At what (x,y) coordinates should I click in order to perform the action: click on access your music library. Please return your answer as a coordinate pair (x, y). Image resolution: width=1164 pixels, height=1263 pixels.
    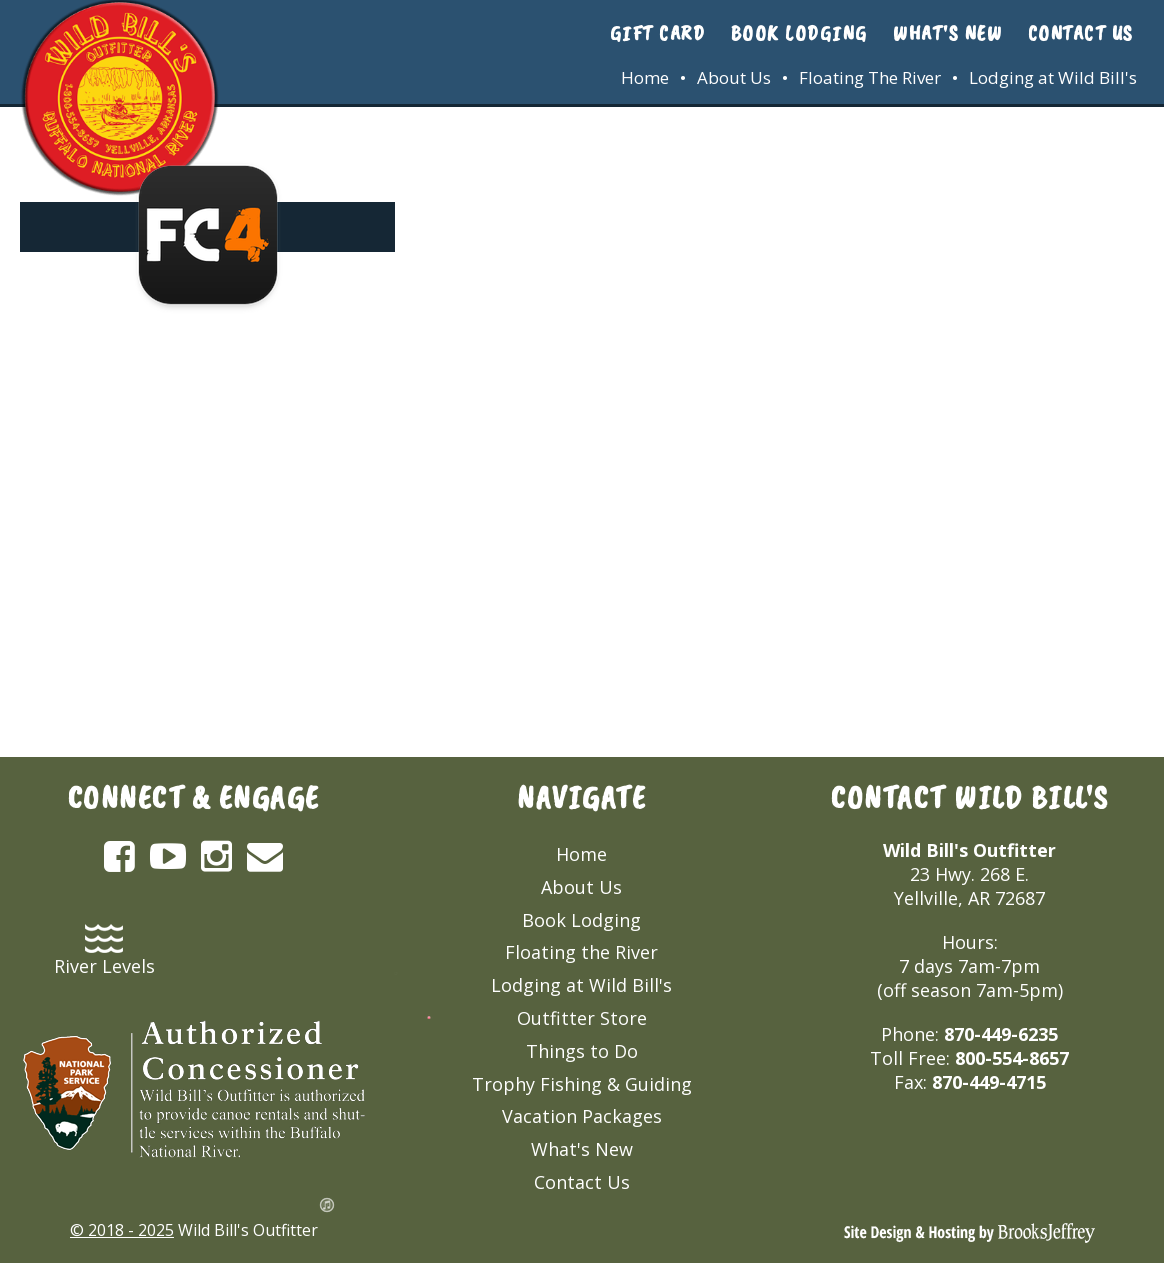
    Looking at the image, I should click on (327, 1205).